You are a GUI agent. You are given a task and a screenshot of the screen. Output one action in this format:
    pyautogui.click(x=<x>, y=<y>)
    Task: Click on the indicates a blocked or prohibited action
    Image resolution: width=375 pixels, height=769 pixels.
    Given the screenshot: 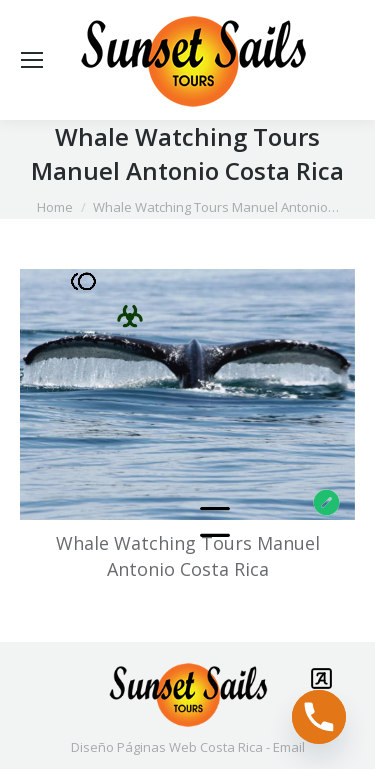 What is the action you would take?
    pyautogui.click(x=326, y=502)
    